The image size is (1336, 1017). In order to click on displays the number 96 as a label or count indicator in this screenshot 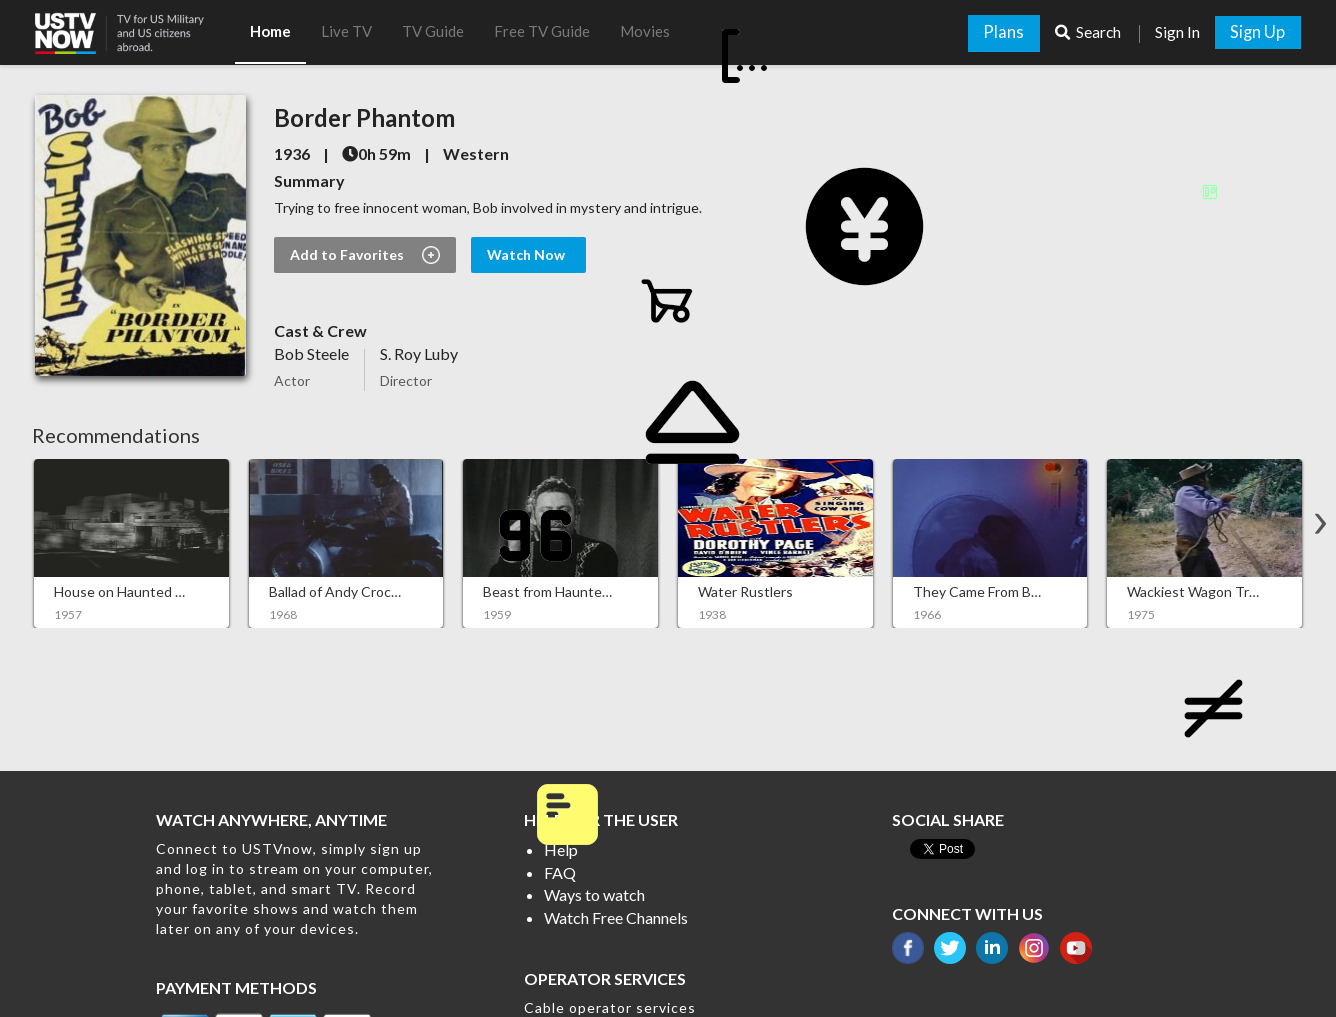, I will do `click(535, 535)`.